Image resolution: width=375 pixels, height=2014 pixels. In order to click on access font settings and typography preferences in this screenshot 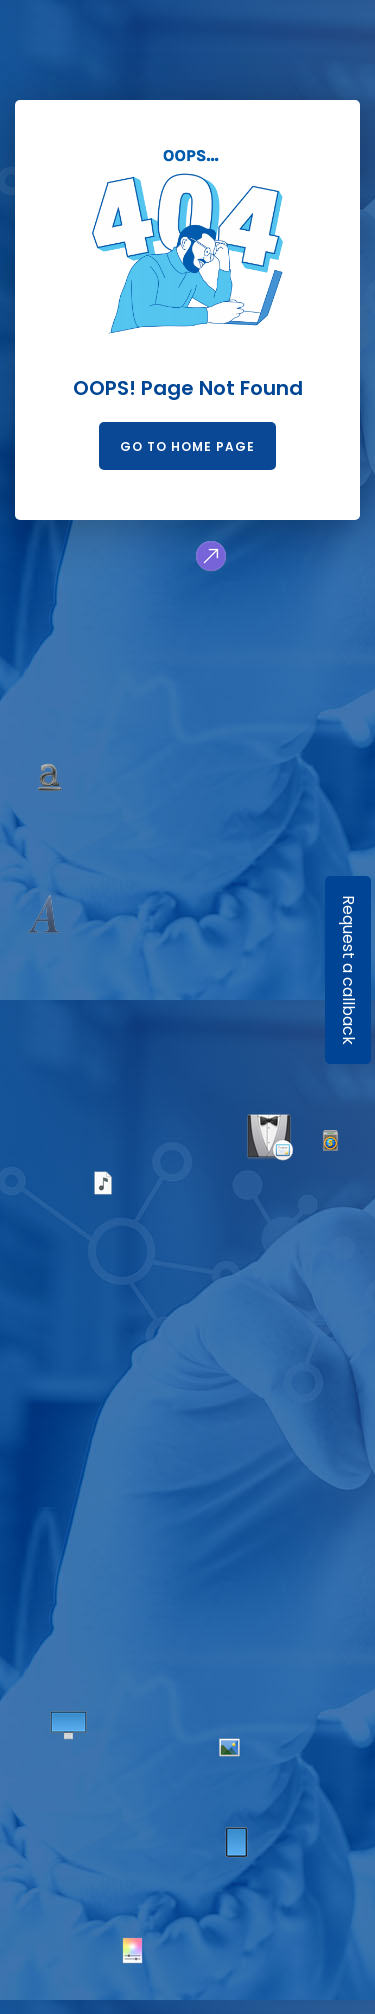, I will do `click(43, 913)`.